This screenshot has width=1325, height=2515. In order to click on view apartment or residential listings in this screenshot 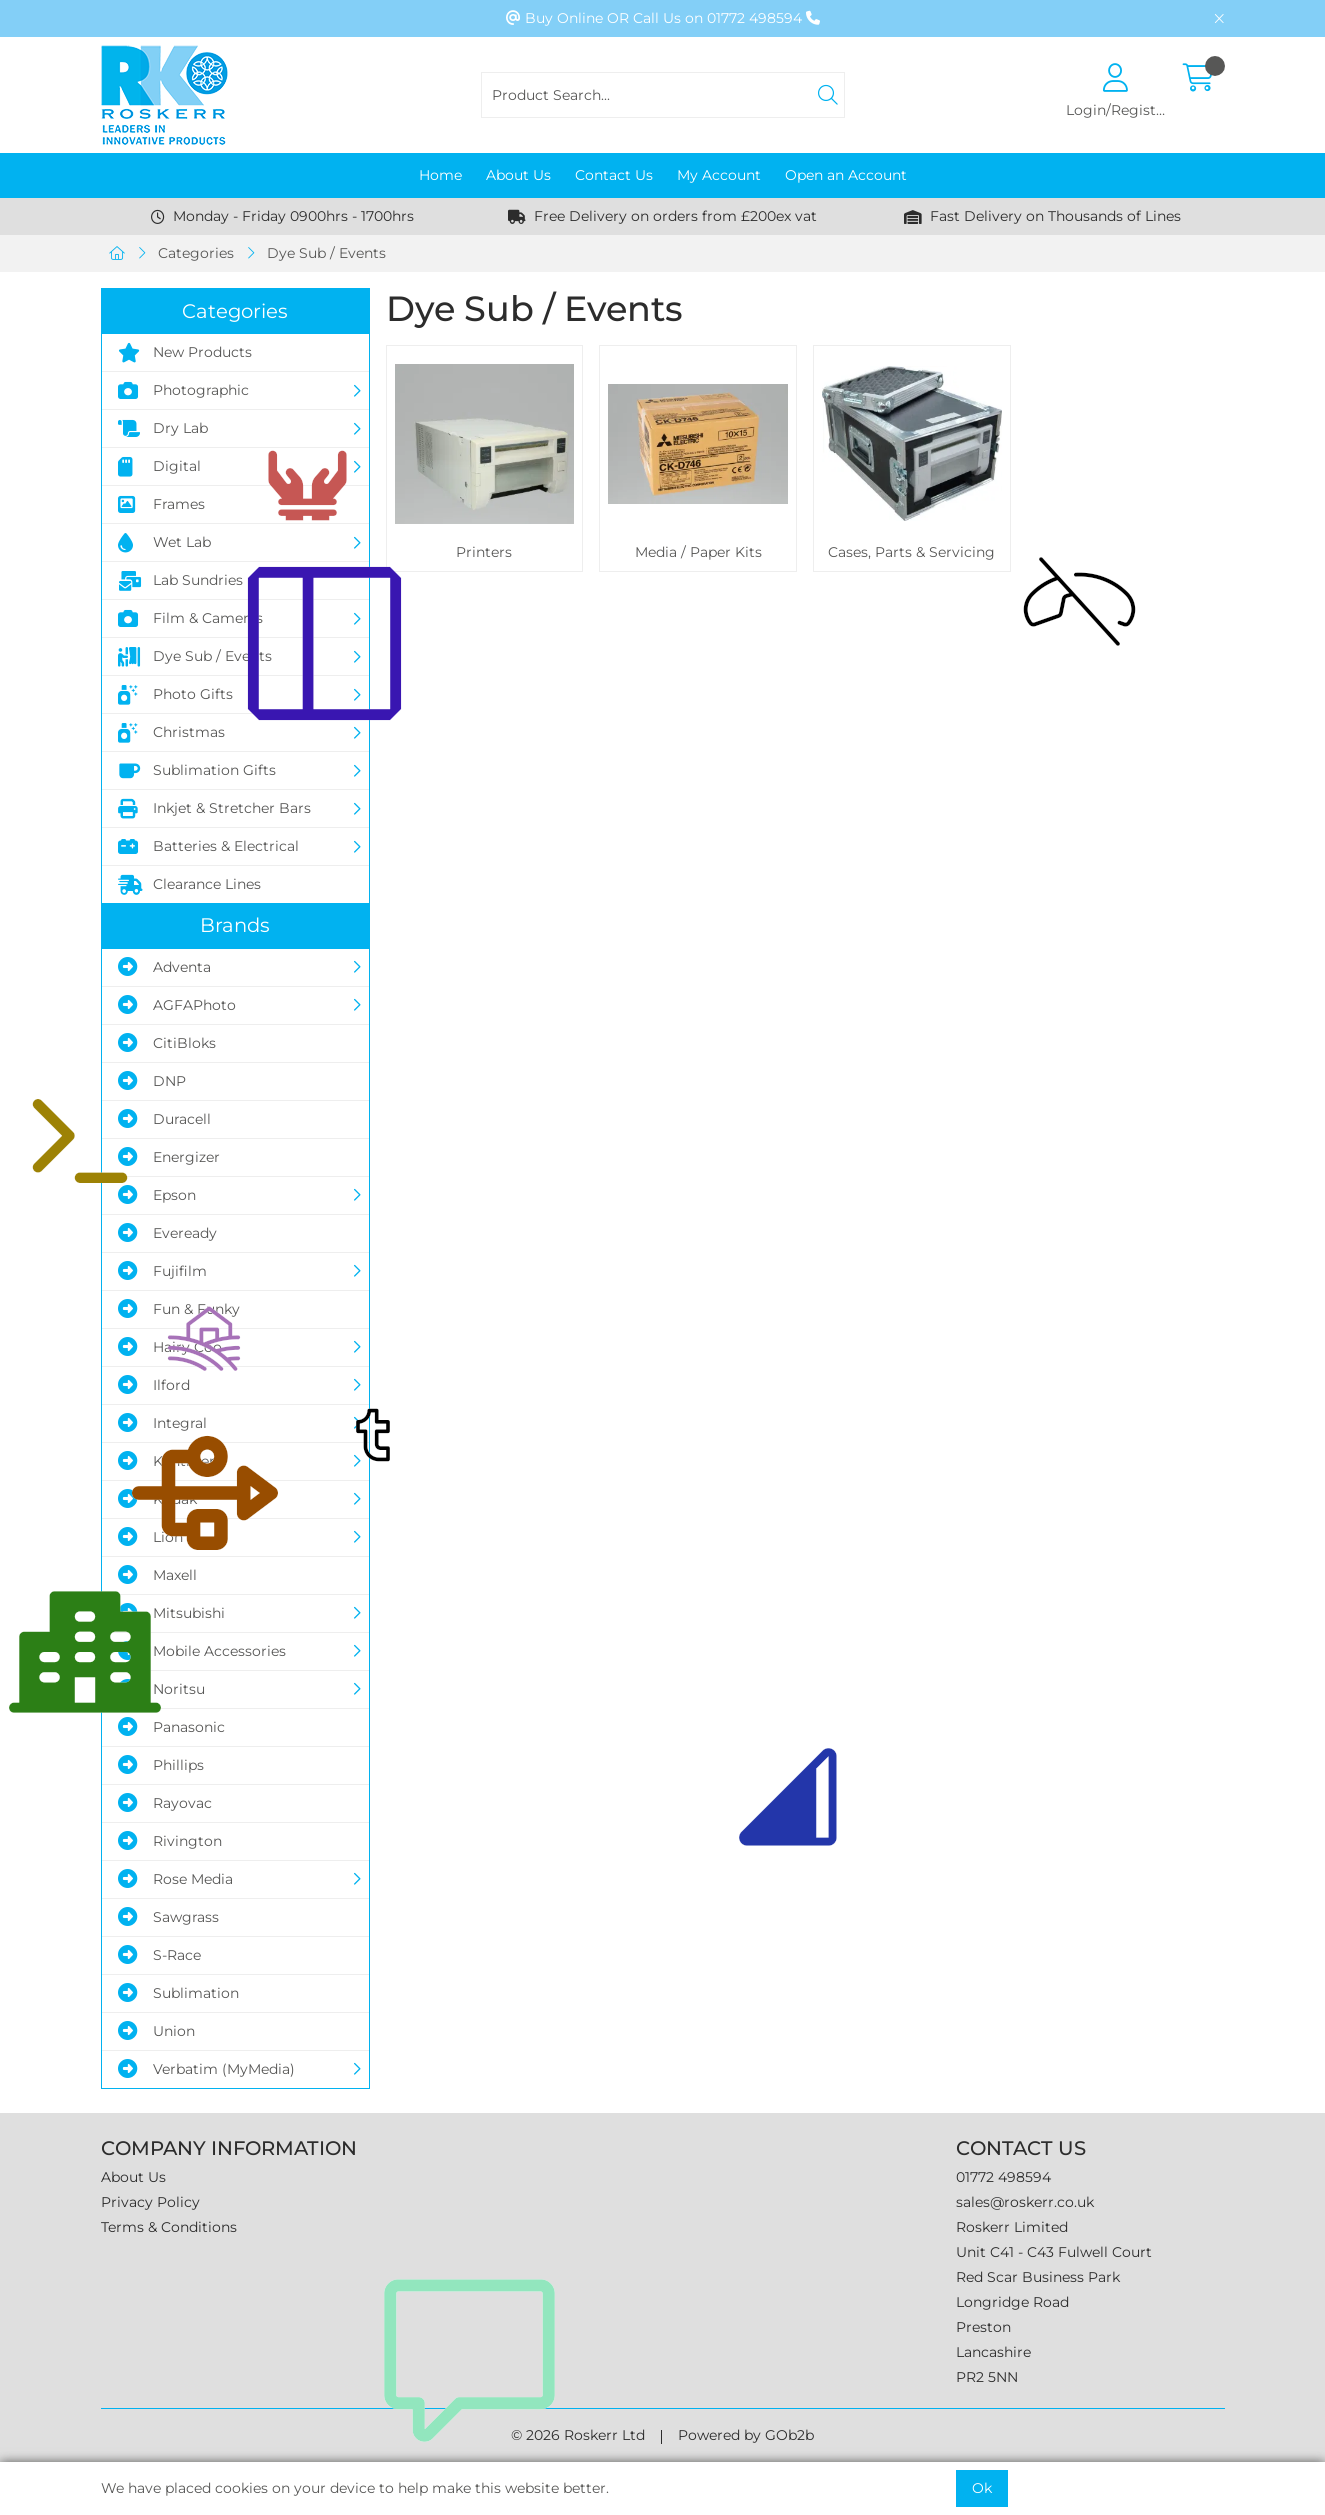, I will do `click(85, 1652)`.